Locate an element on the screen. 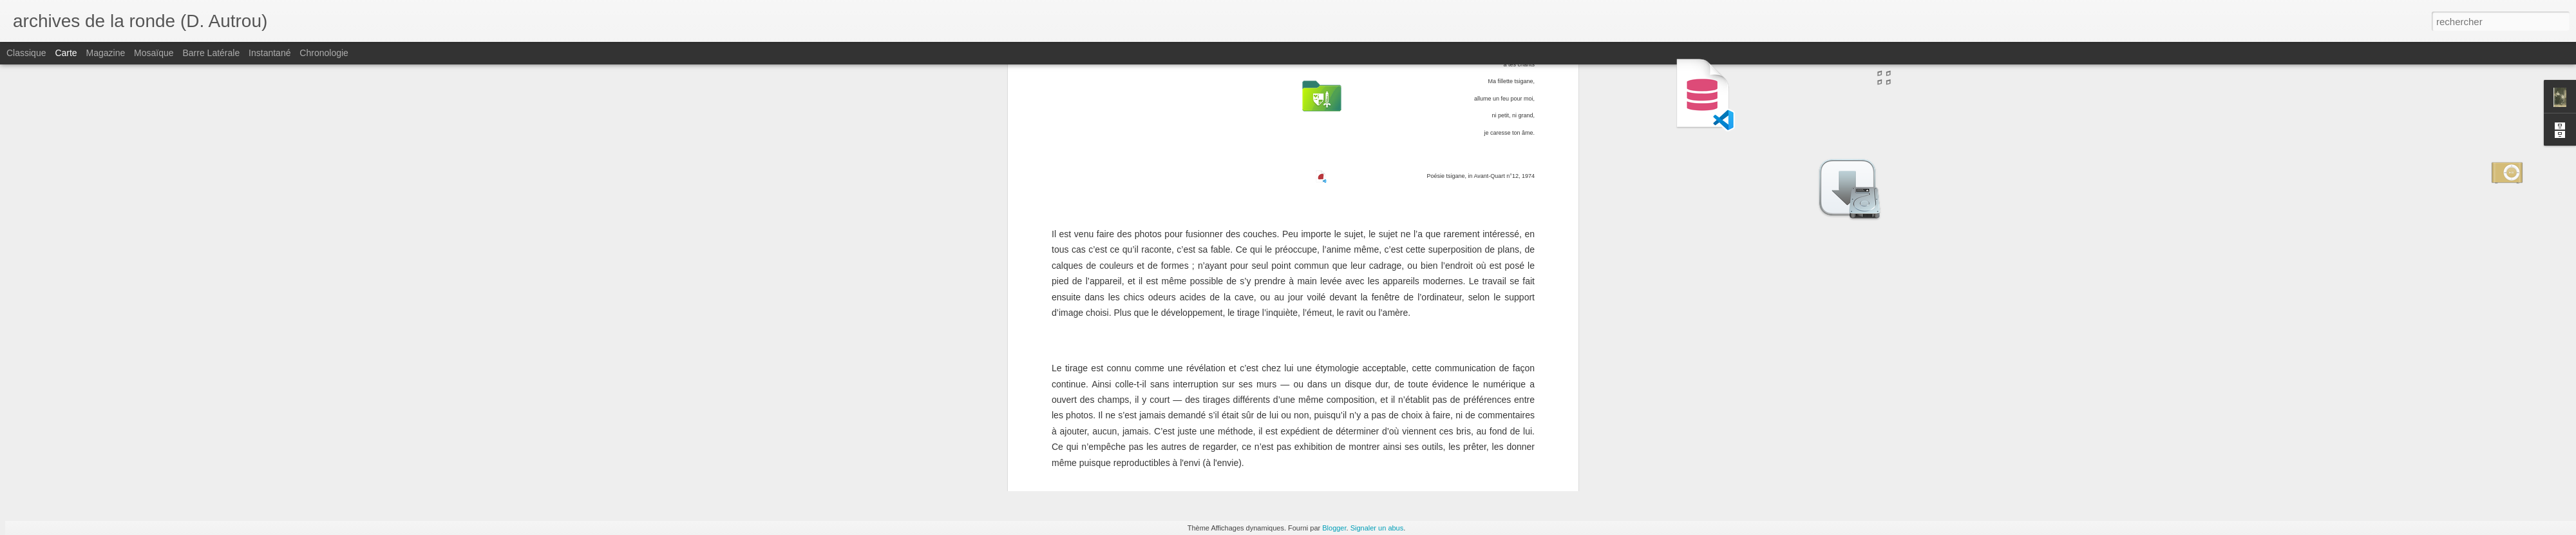 The height and width of the screenshot is (535, 2576). iPod shuffle device in gold color is located at coordinates (2507, 167).